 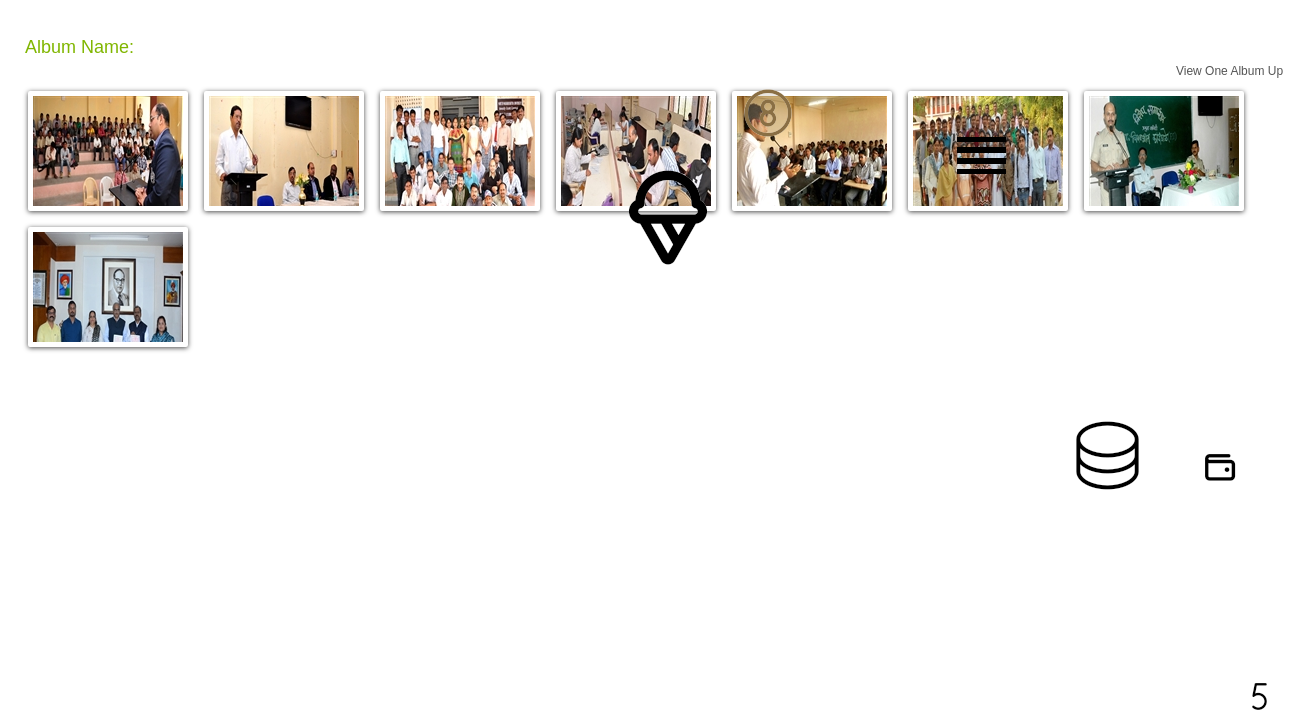 I want to click on indicates item number eight in a list or sequence, so click(x=768, y=113).